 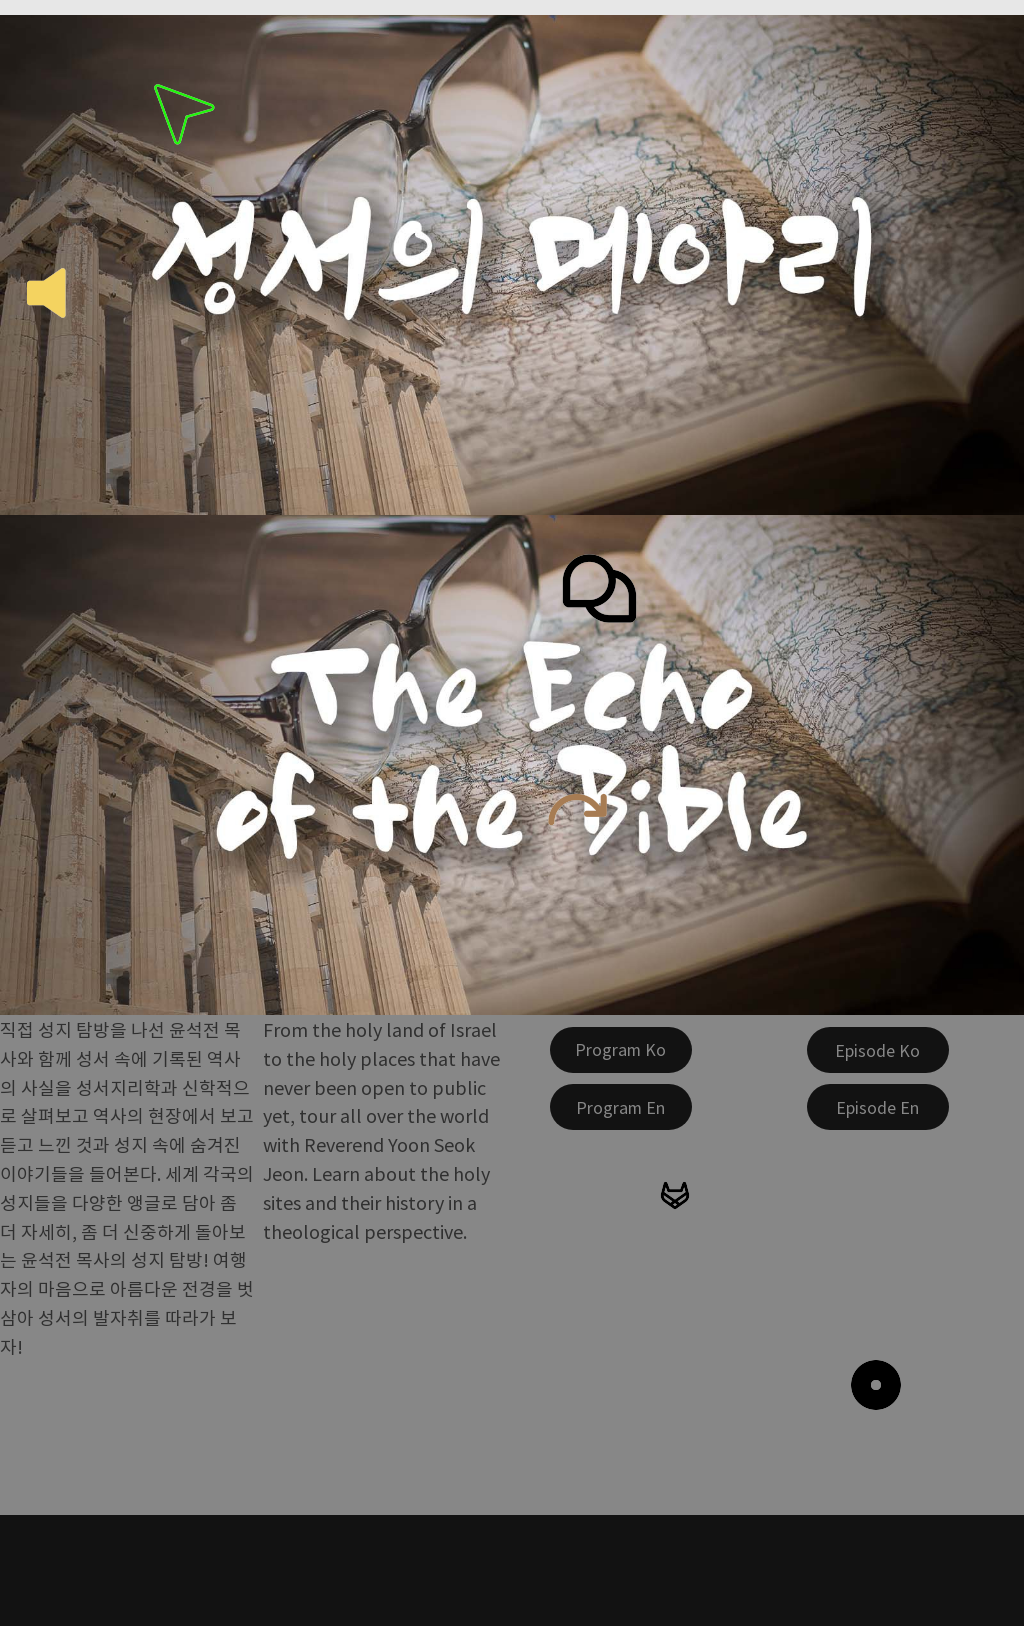 What do you see at coordinates (876, 1385) in the screenshot?
I see `select or mark as active option` at bounding box center [876, 1385].